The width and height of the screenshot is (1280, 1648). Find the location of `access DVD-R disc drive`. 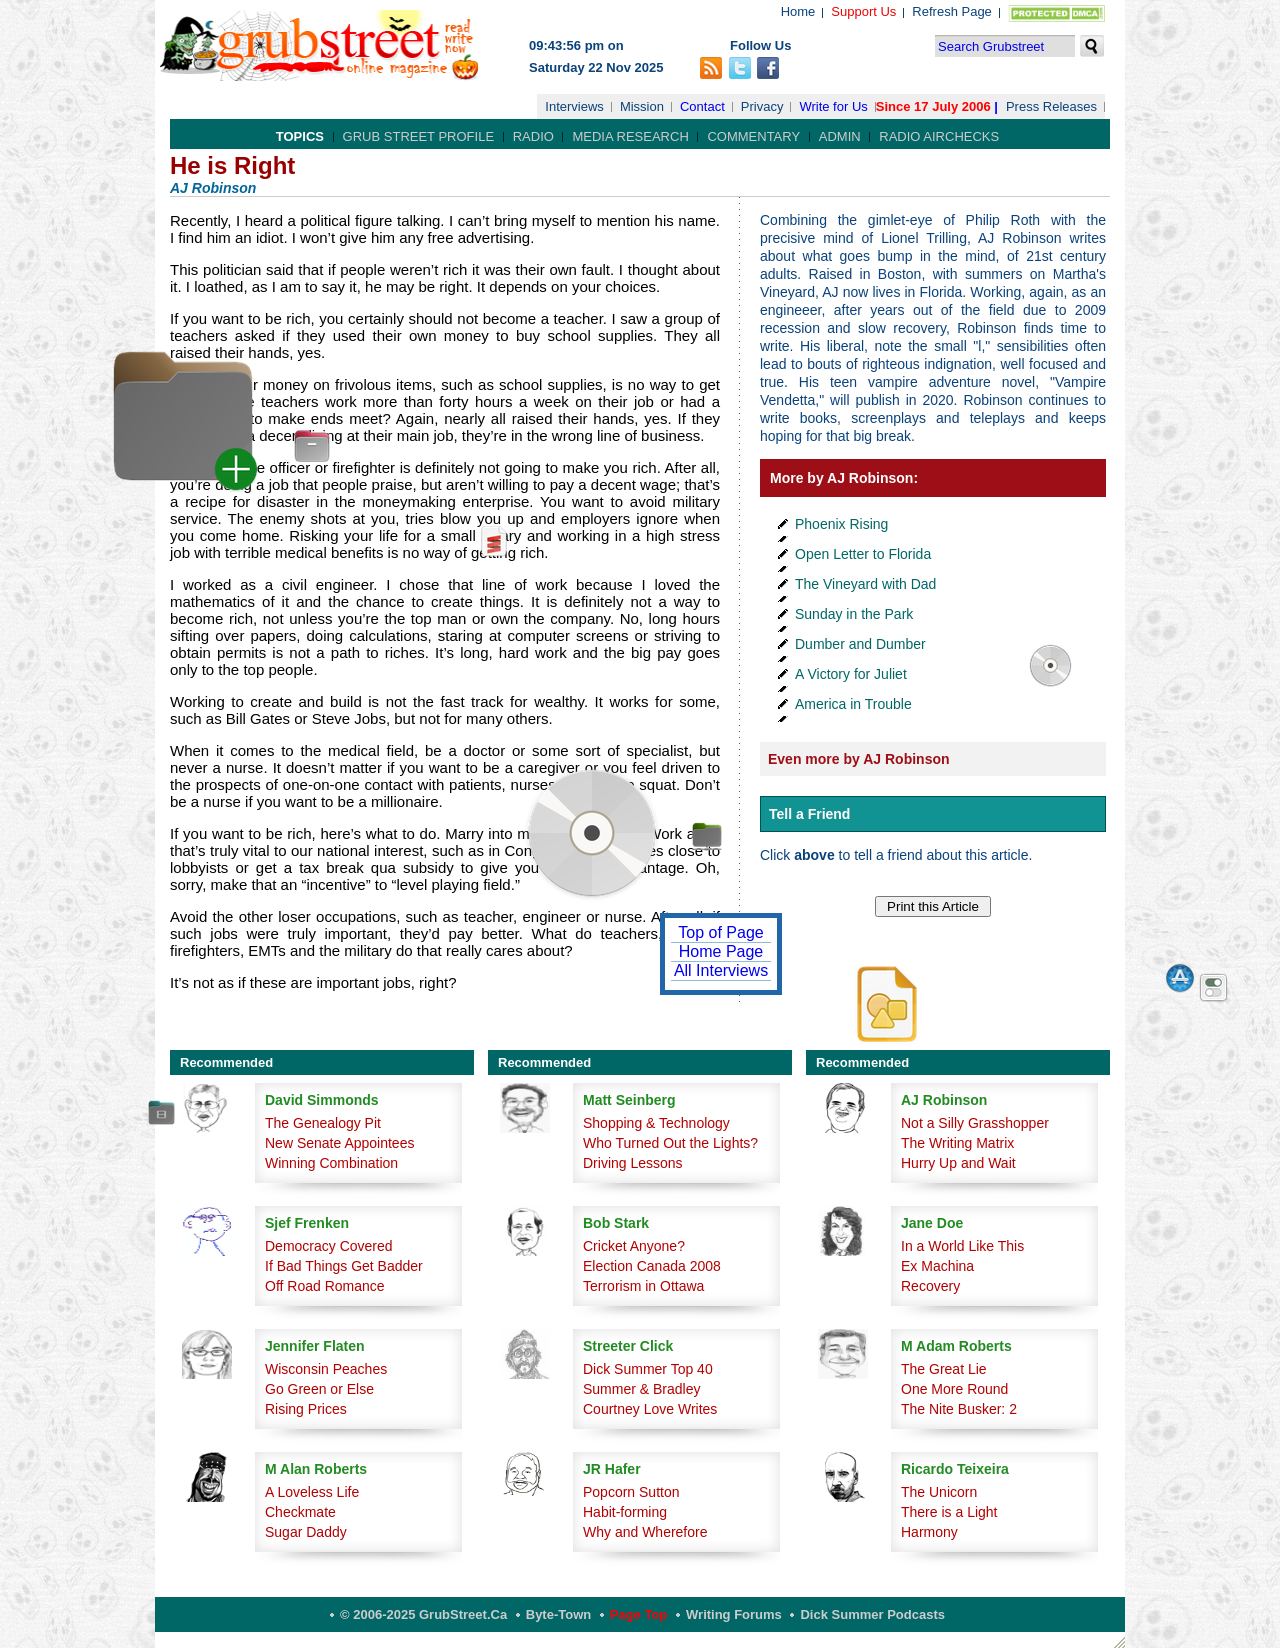

access DVD-R disc drive is located at coordinates (592, 833).